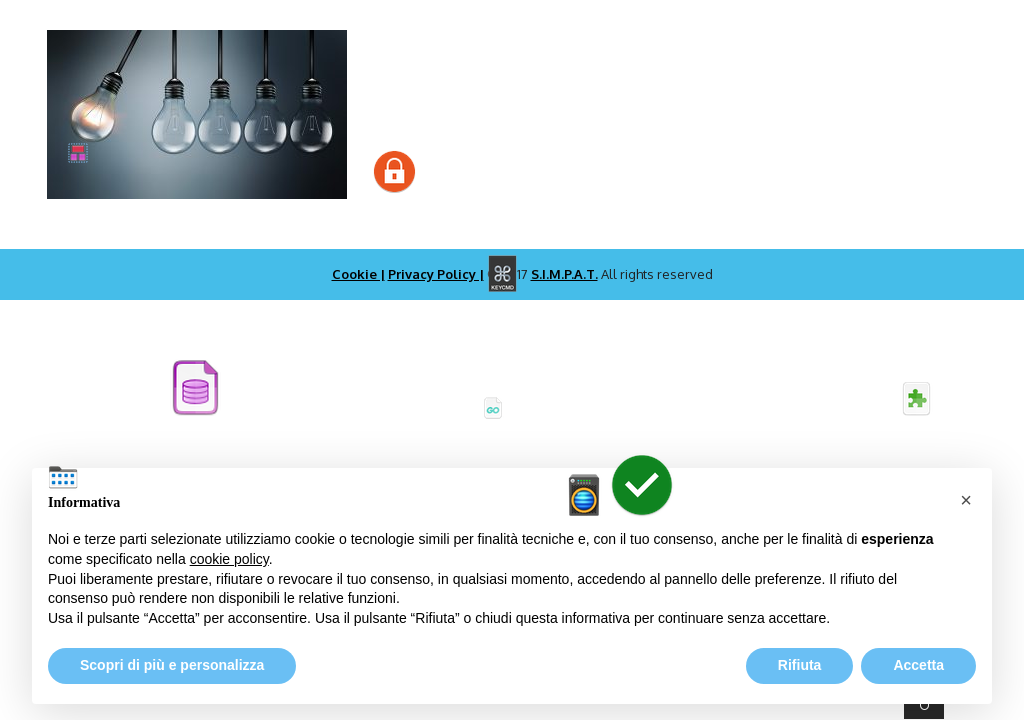 This screenshot has height=720, width=1024. Describe the element at coordinates (502, 274) in the screenshot. I see `access keyboard shortcuts and command key bindings` at that location.